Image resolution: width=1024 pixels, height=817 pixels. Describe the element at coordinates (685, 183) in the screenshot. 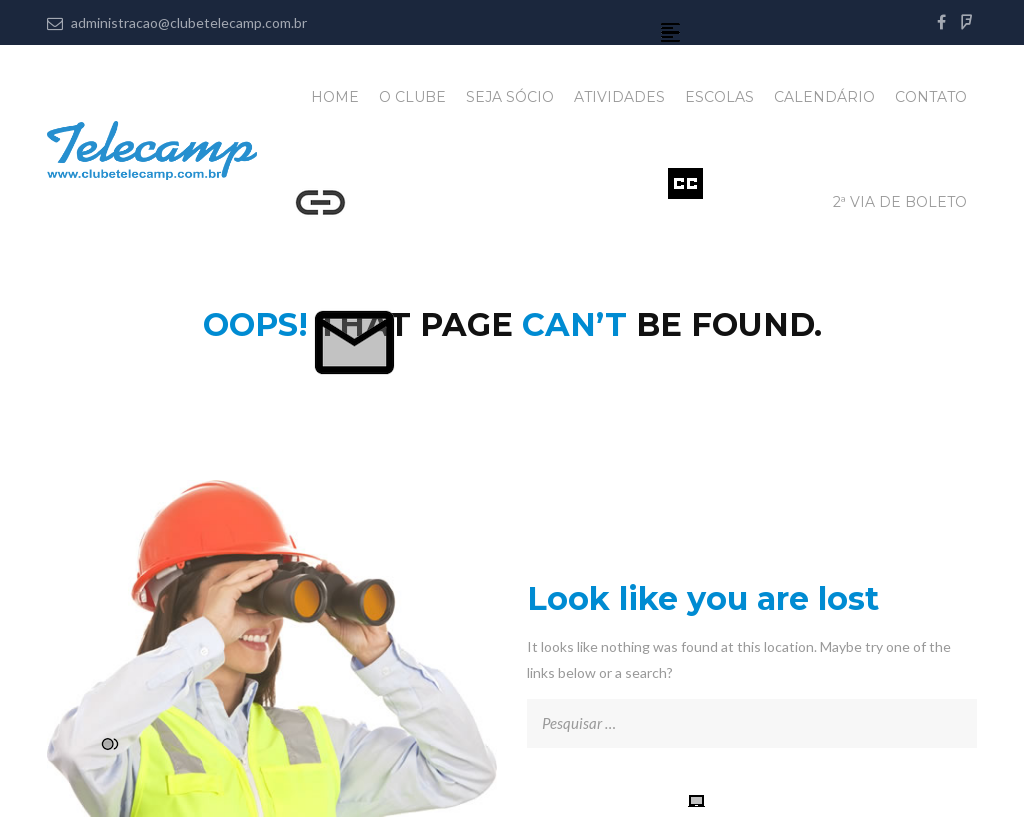

I see `enable closed captions for video content` at that location.